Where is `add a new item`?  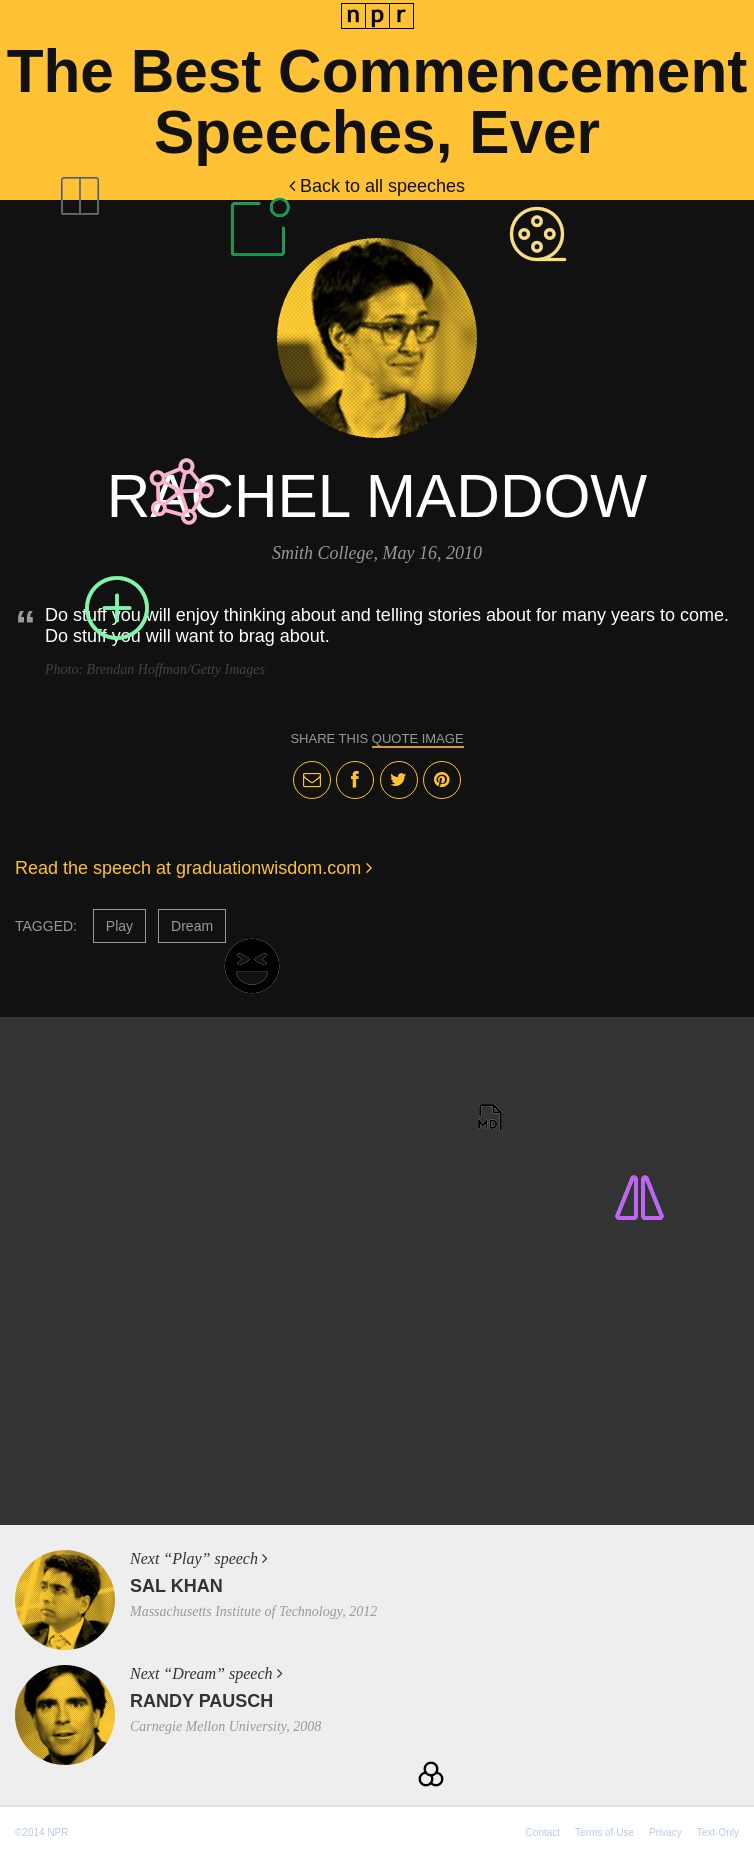 add a new item is located at coordinates (117, 608).